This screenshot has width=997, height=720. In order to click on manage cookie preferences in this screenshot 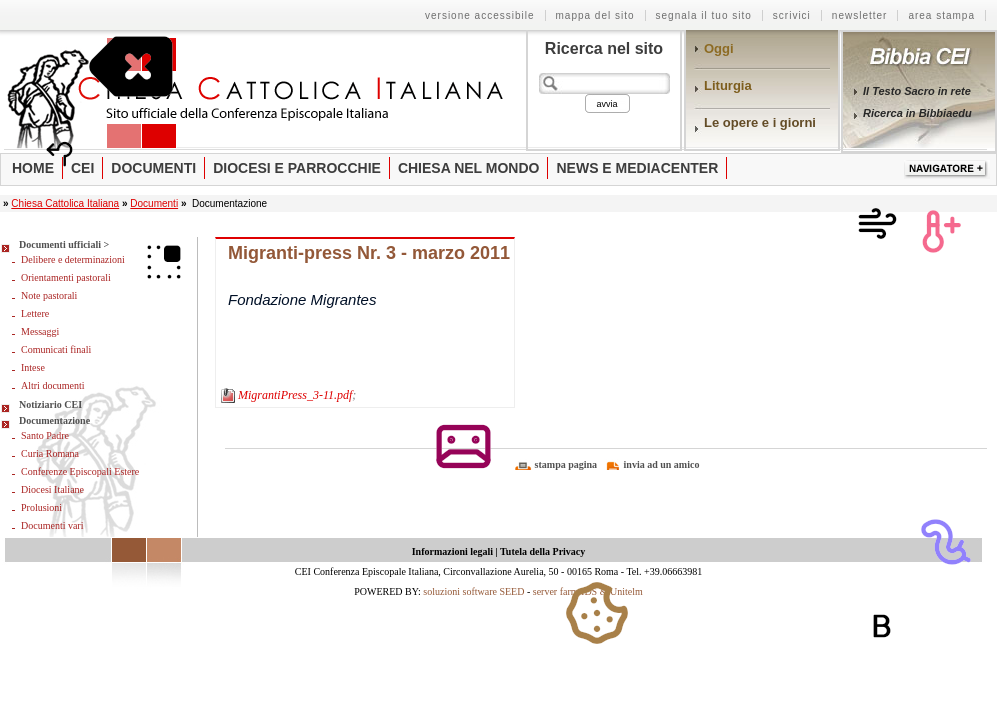, I will do `click(597, 613)`.